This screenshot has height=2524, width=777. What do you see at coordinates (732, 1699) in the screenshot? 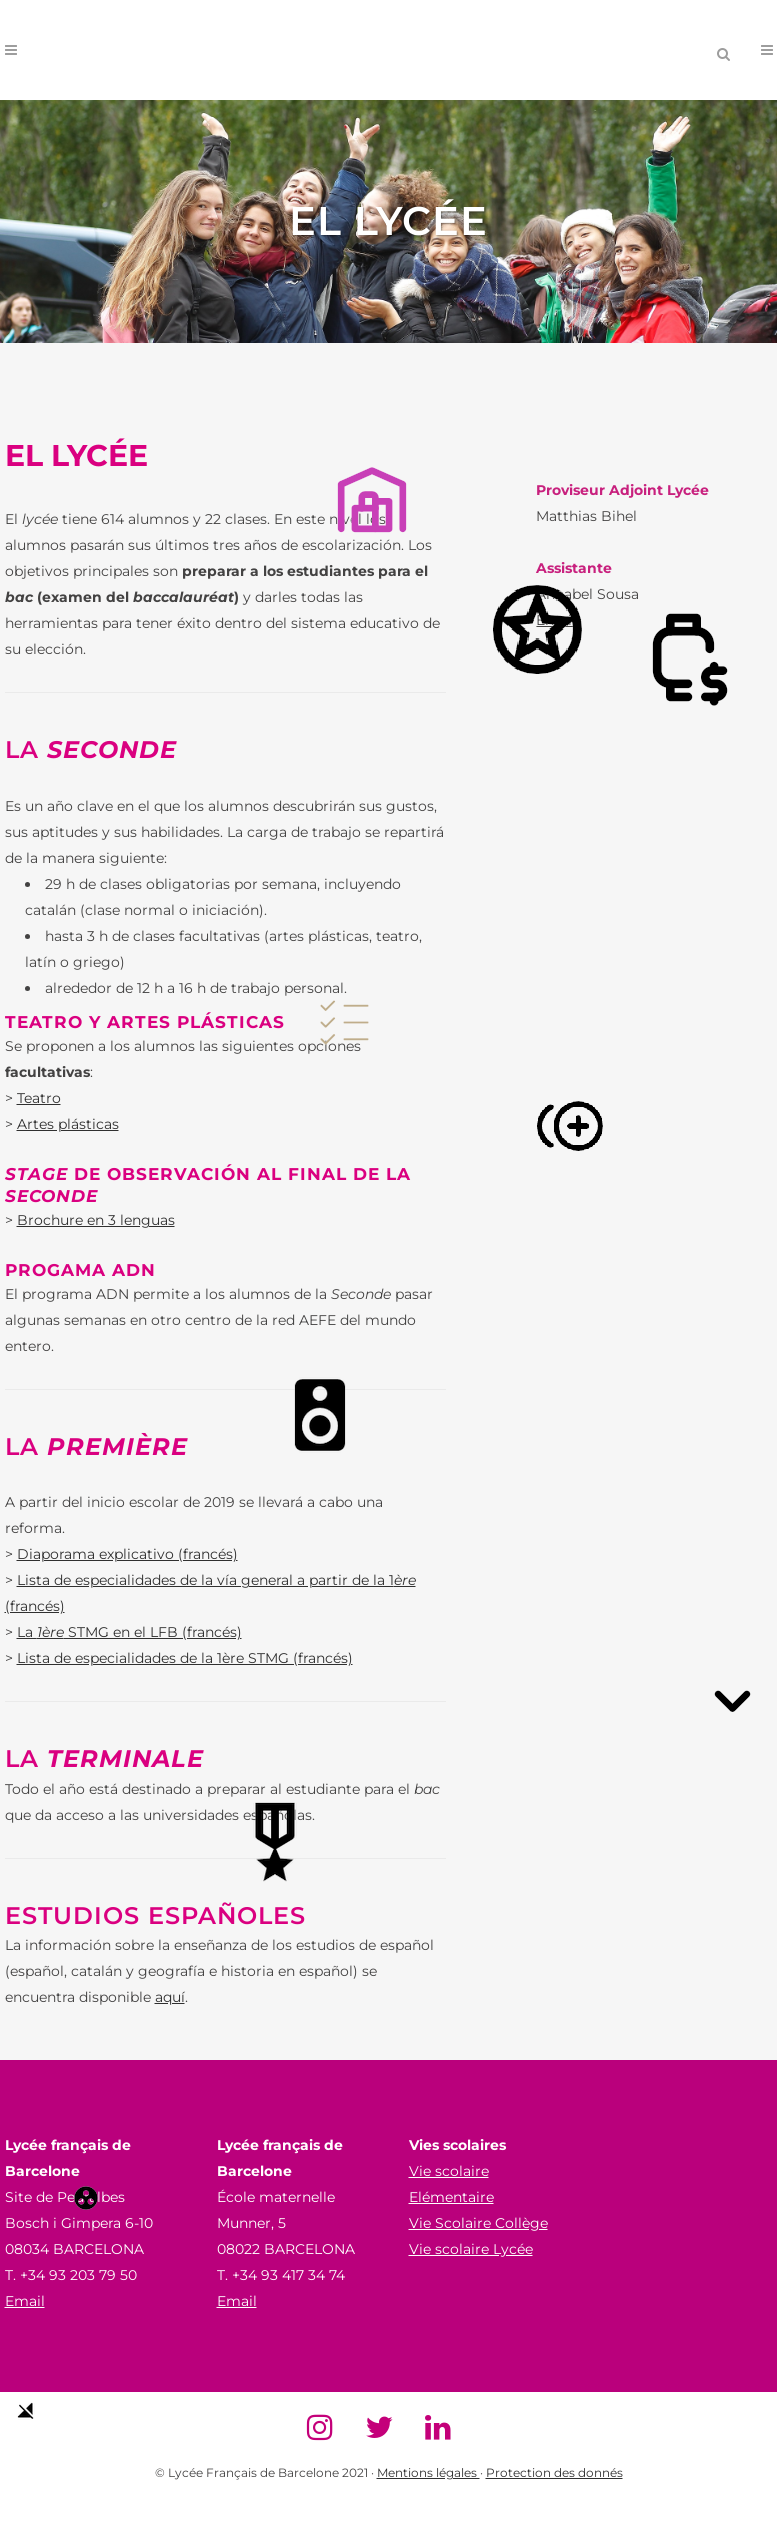
I see `expand a dropdown menu or collapsed section` at bounding box center [732, 1699].